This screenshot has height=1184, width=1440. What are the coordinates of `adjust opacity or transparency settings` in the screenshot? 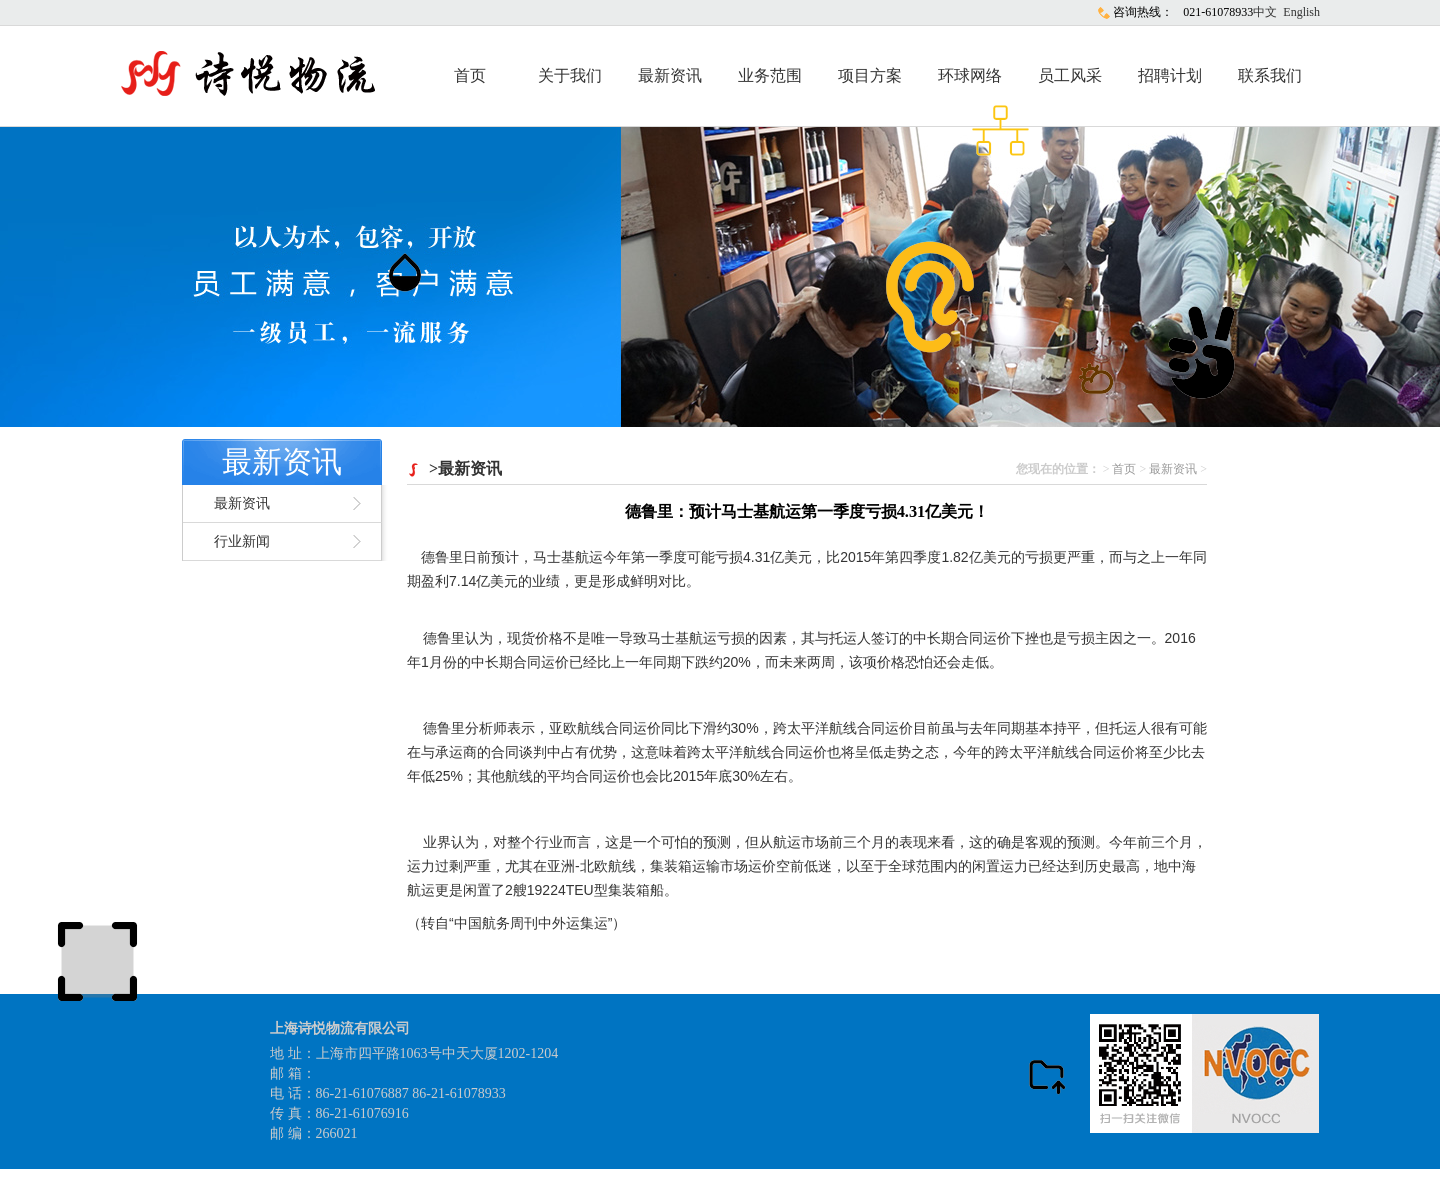 It's located at (405, 272).